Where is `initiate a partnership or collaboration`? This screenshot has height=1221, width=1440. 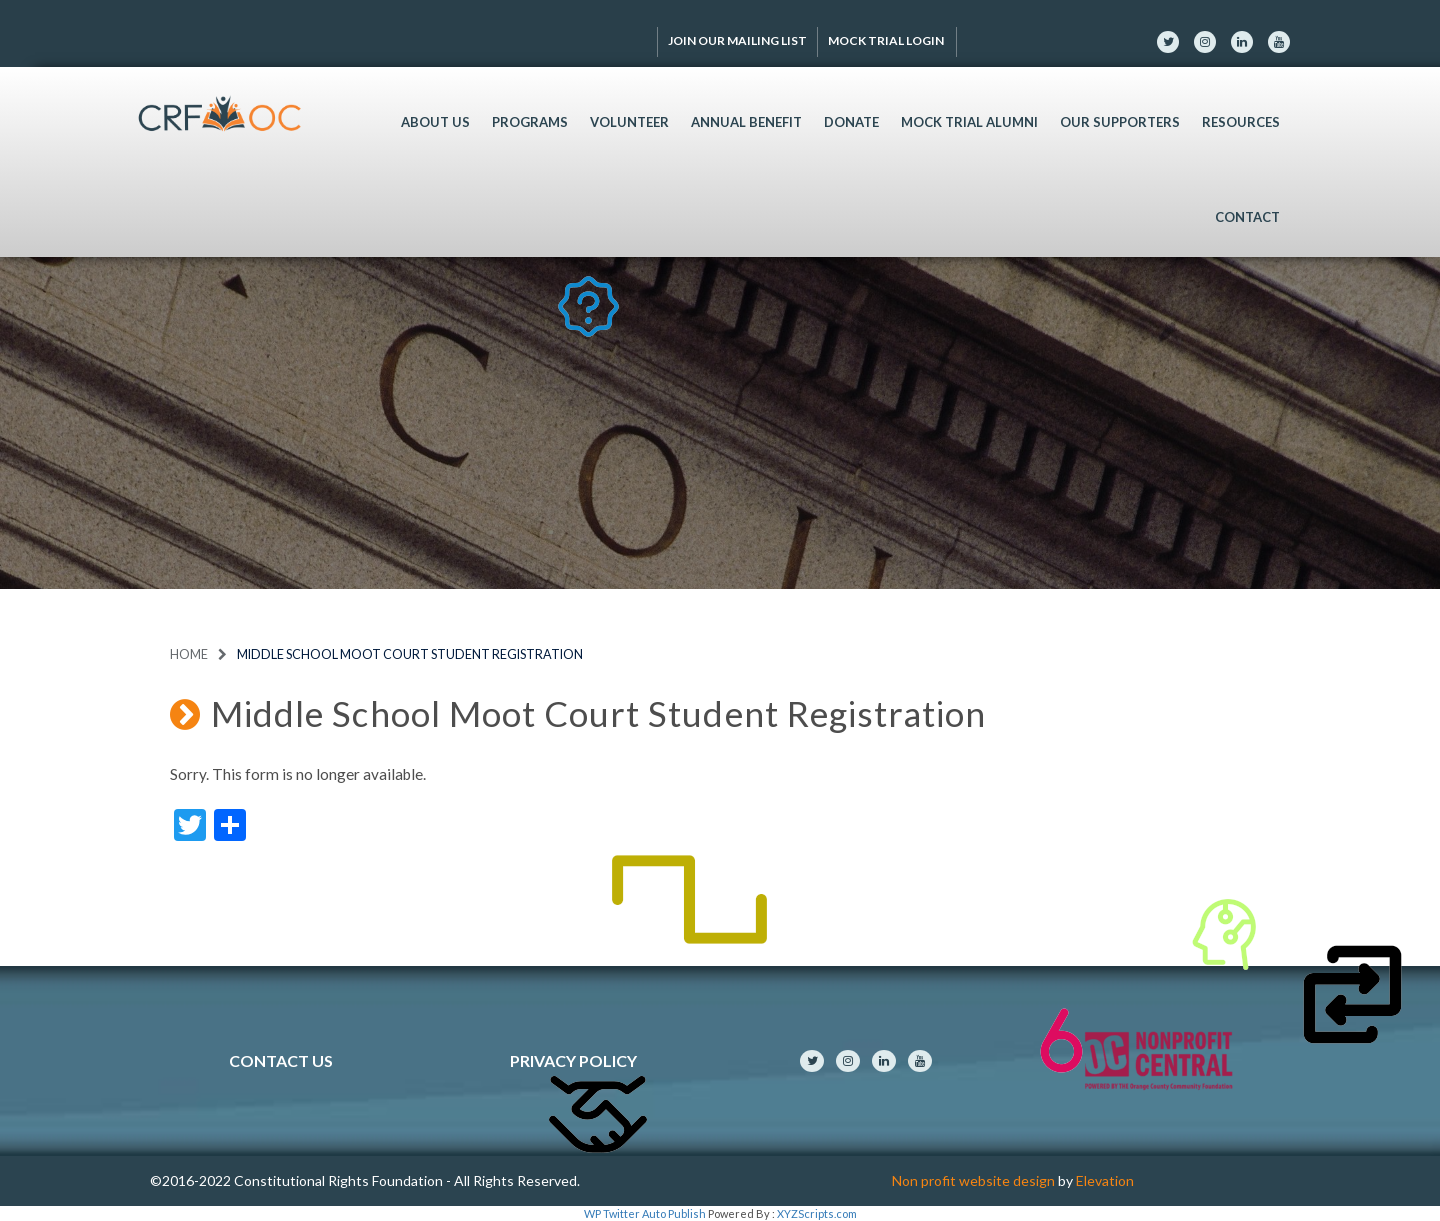
initiate a partnership or collaboration is located at coordinates (598, 1113).